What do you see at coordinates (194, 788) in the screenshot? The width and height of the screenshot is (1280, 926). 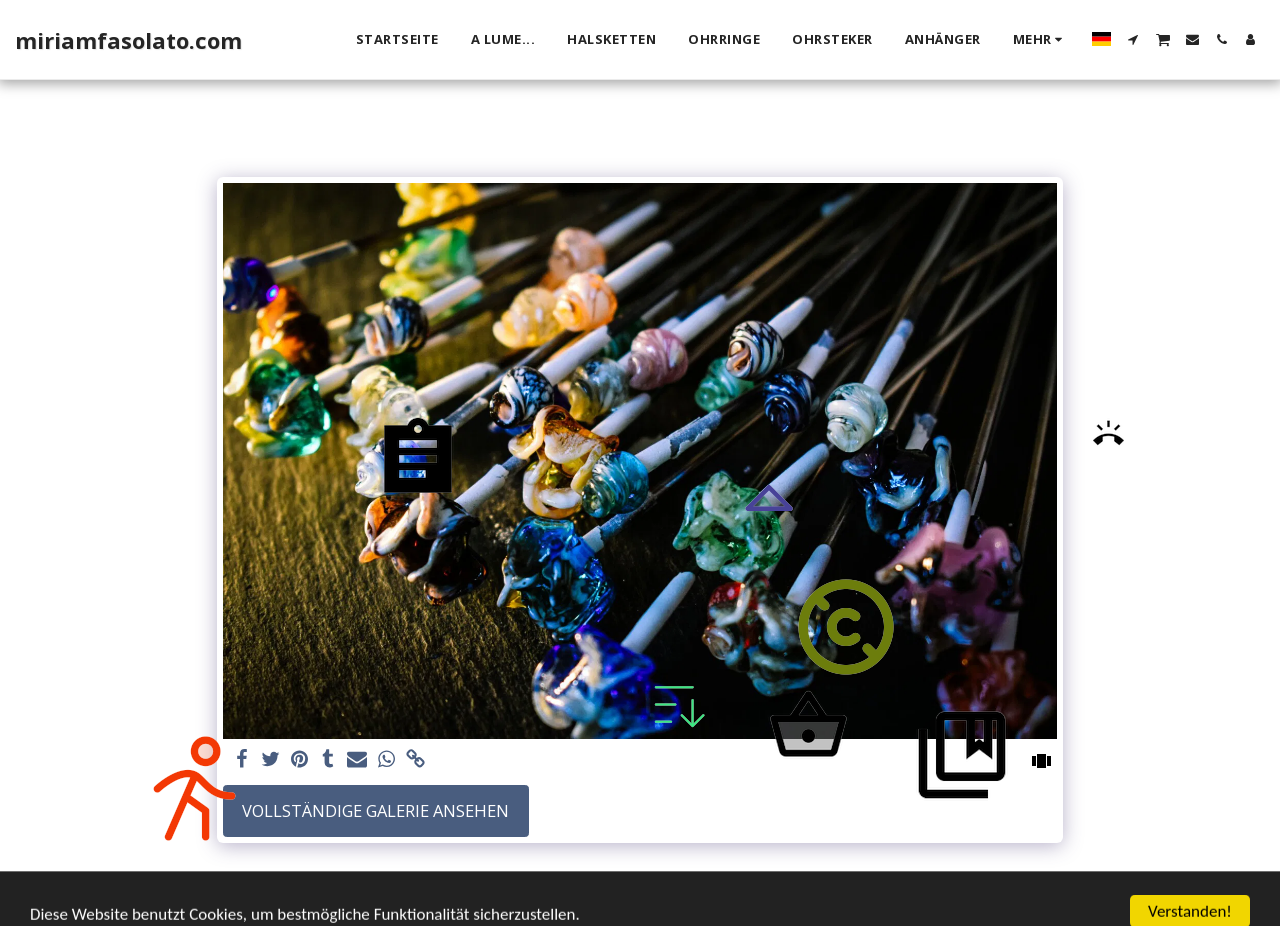 I see `walking directions or pedestrian navigation mode` at bounding box center [194, 788].